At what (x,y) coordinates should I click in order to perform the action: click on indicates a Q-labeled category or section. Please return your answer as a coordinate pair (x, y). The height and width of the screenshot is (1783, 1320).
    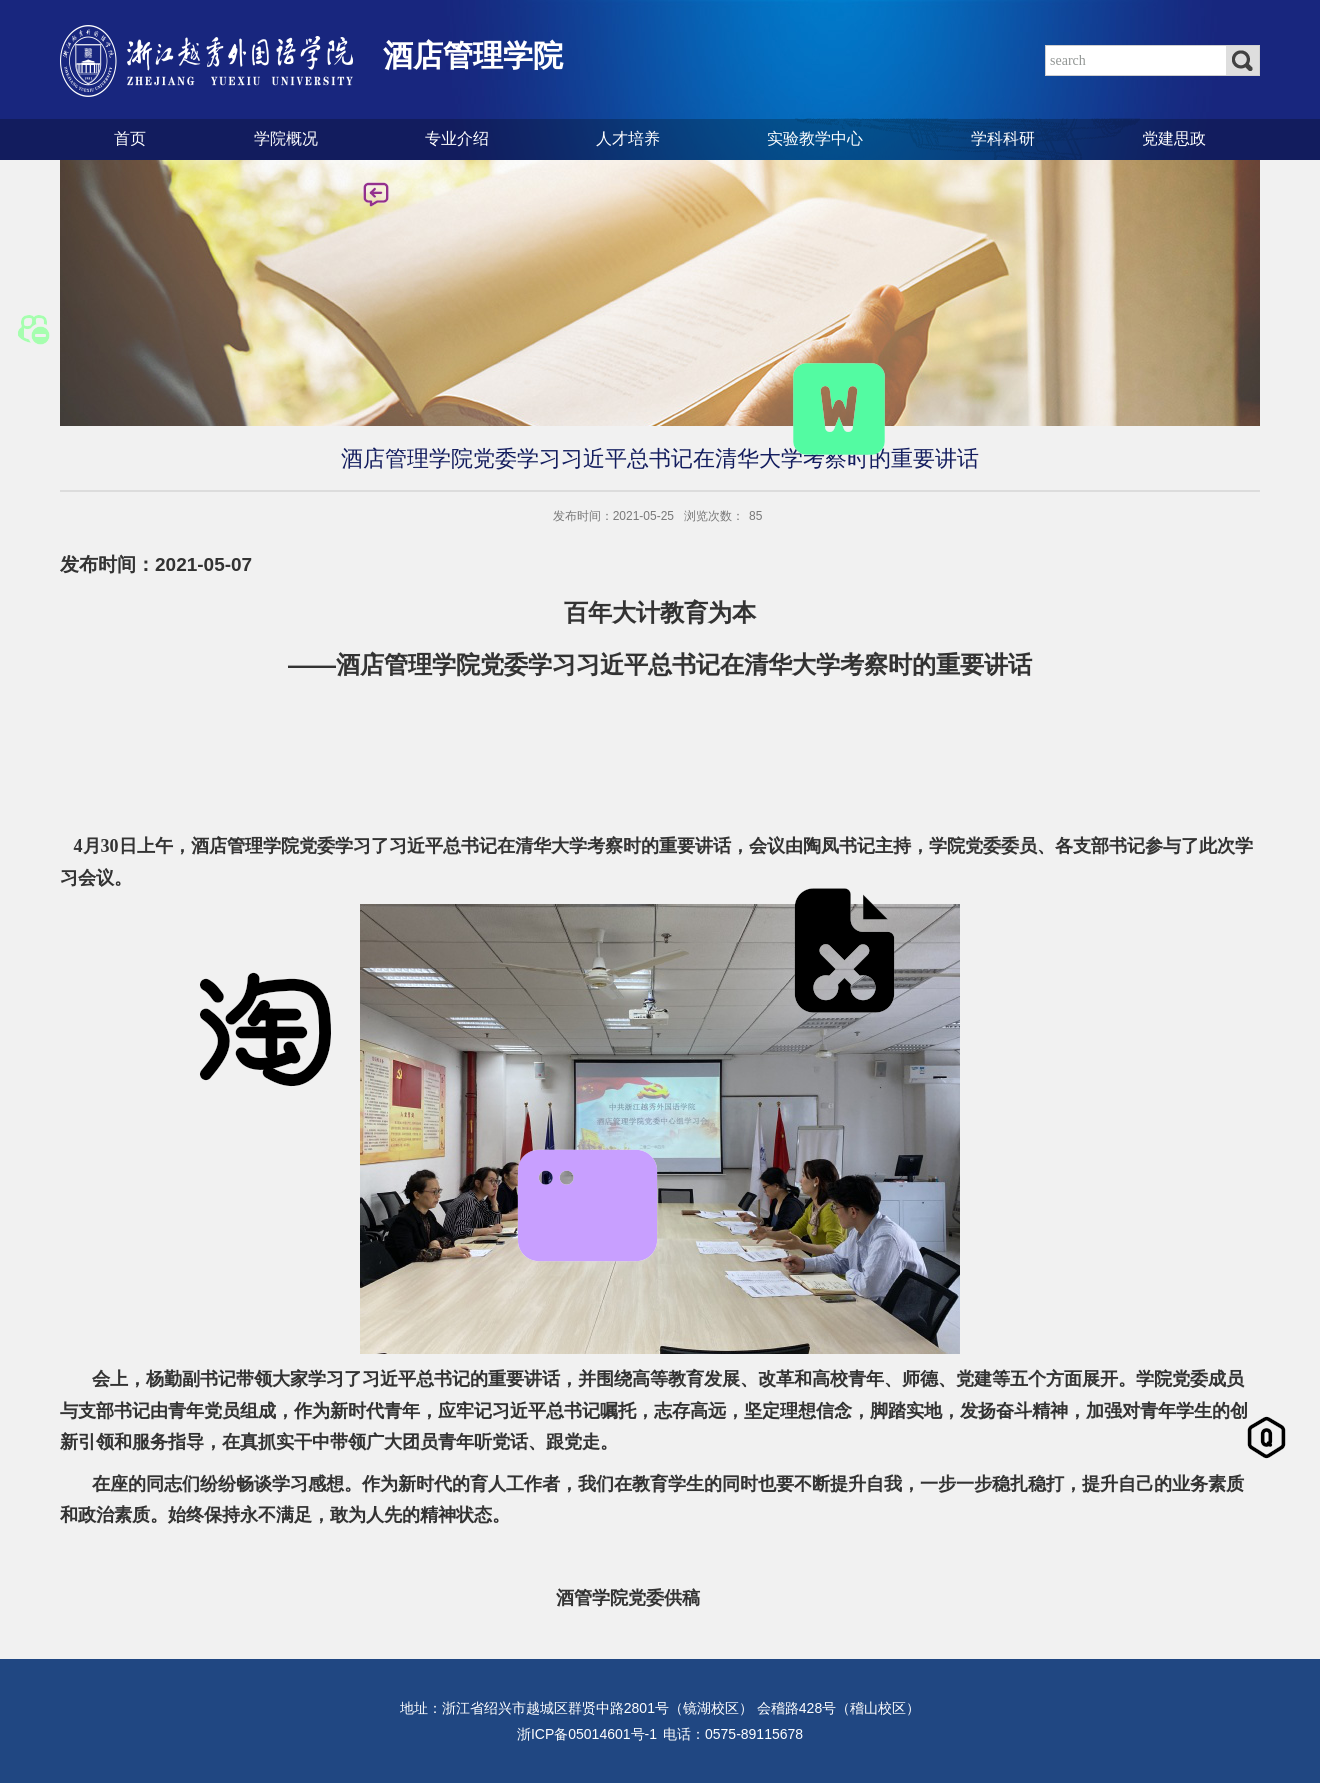
    Looking at the image, I should click on (1266, 1437).